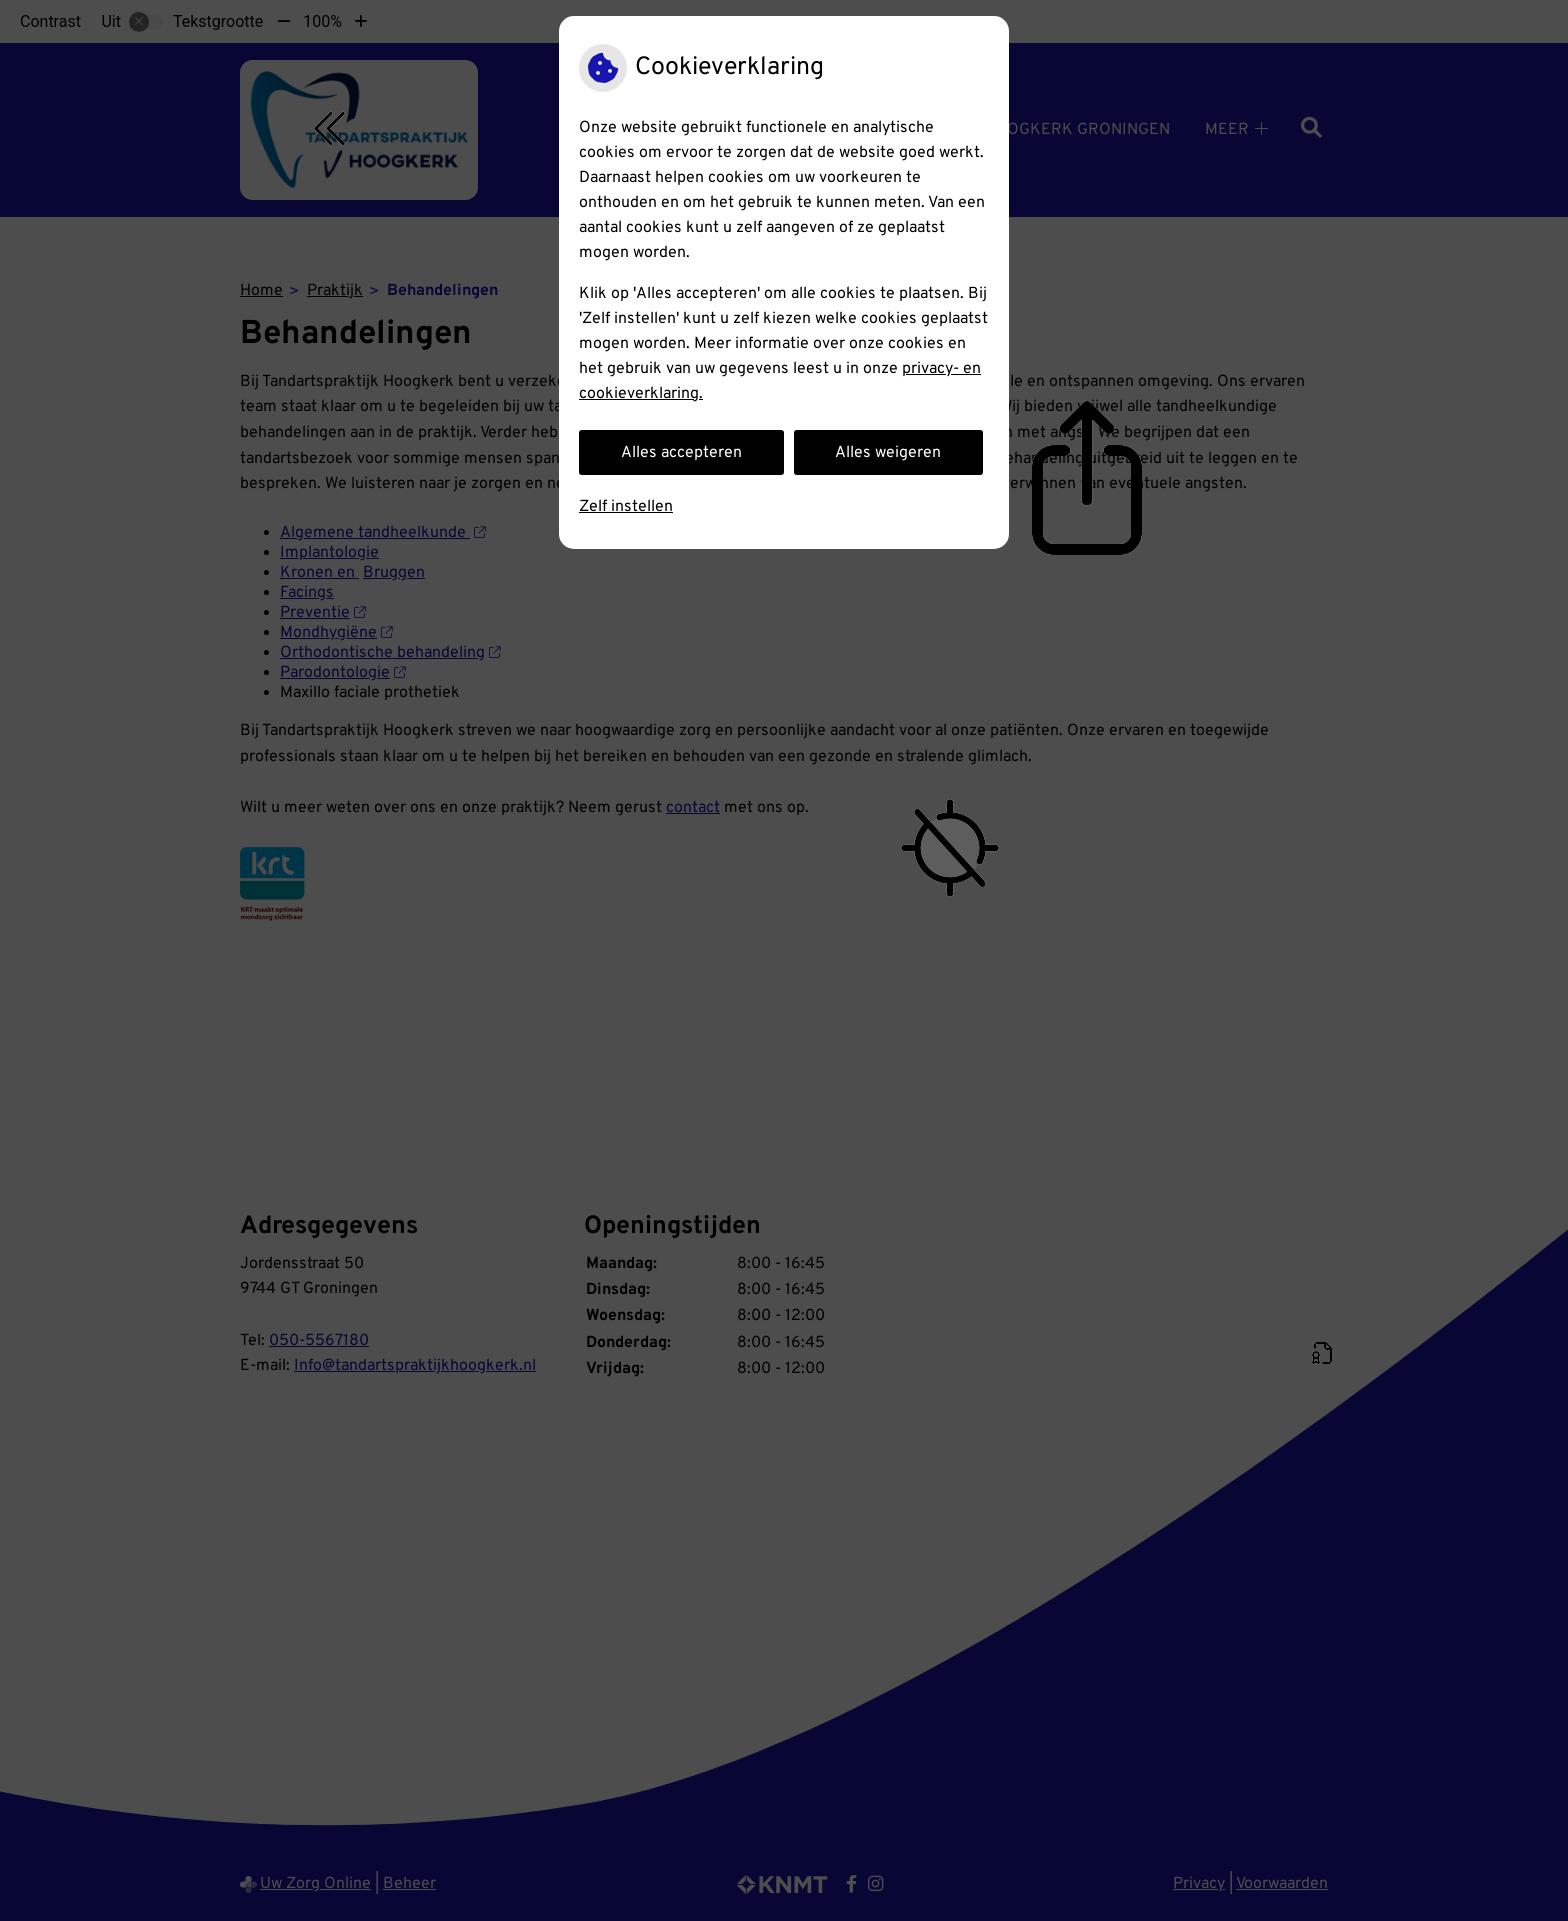 This screenshot has width=1568, height=1921. I want to click on go back to the beginning, so click(329, 128).